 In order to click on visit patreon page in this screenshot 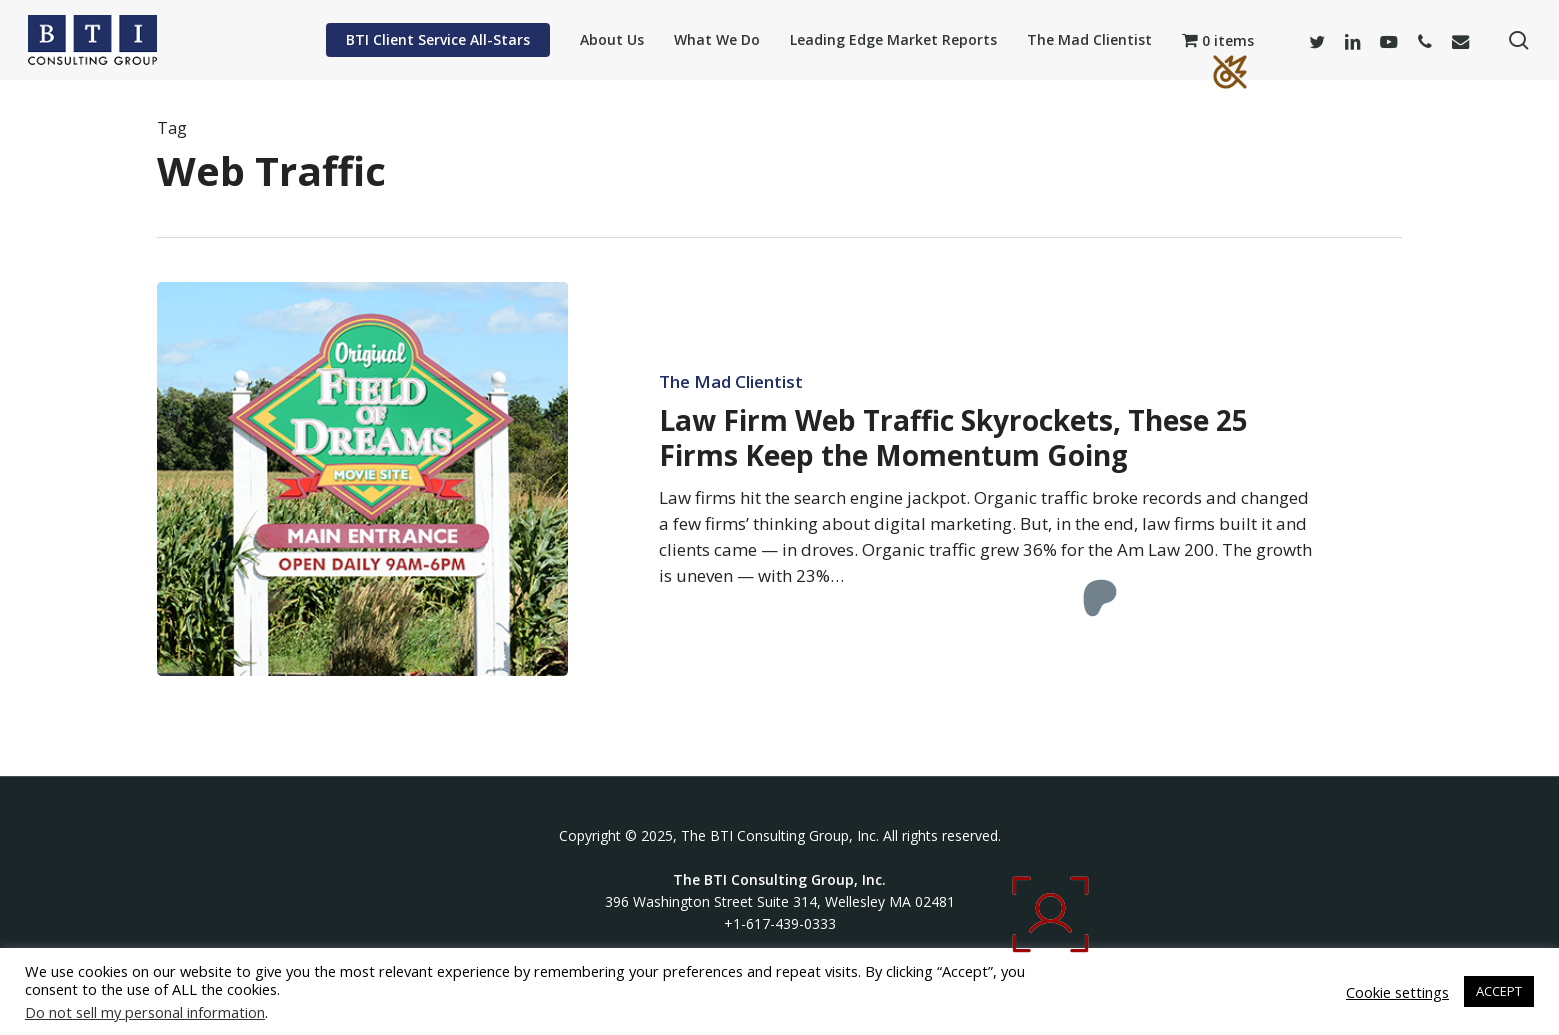, I will do `click(1100, 598)`.